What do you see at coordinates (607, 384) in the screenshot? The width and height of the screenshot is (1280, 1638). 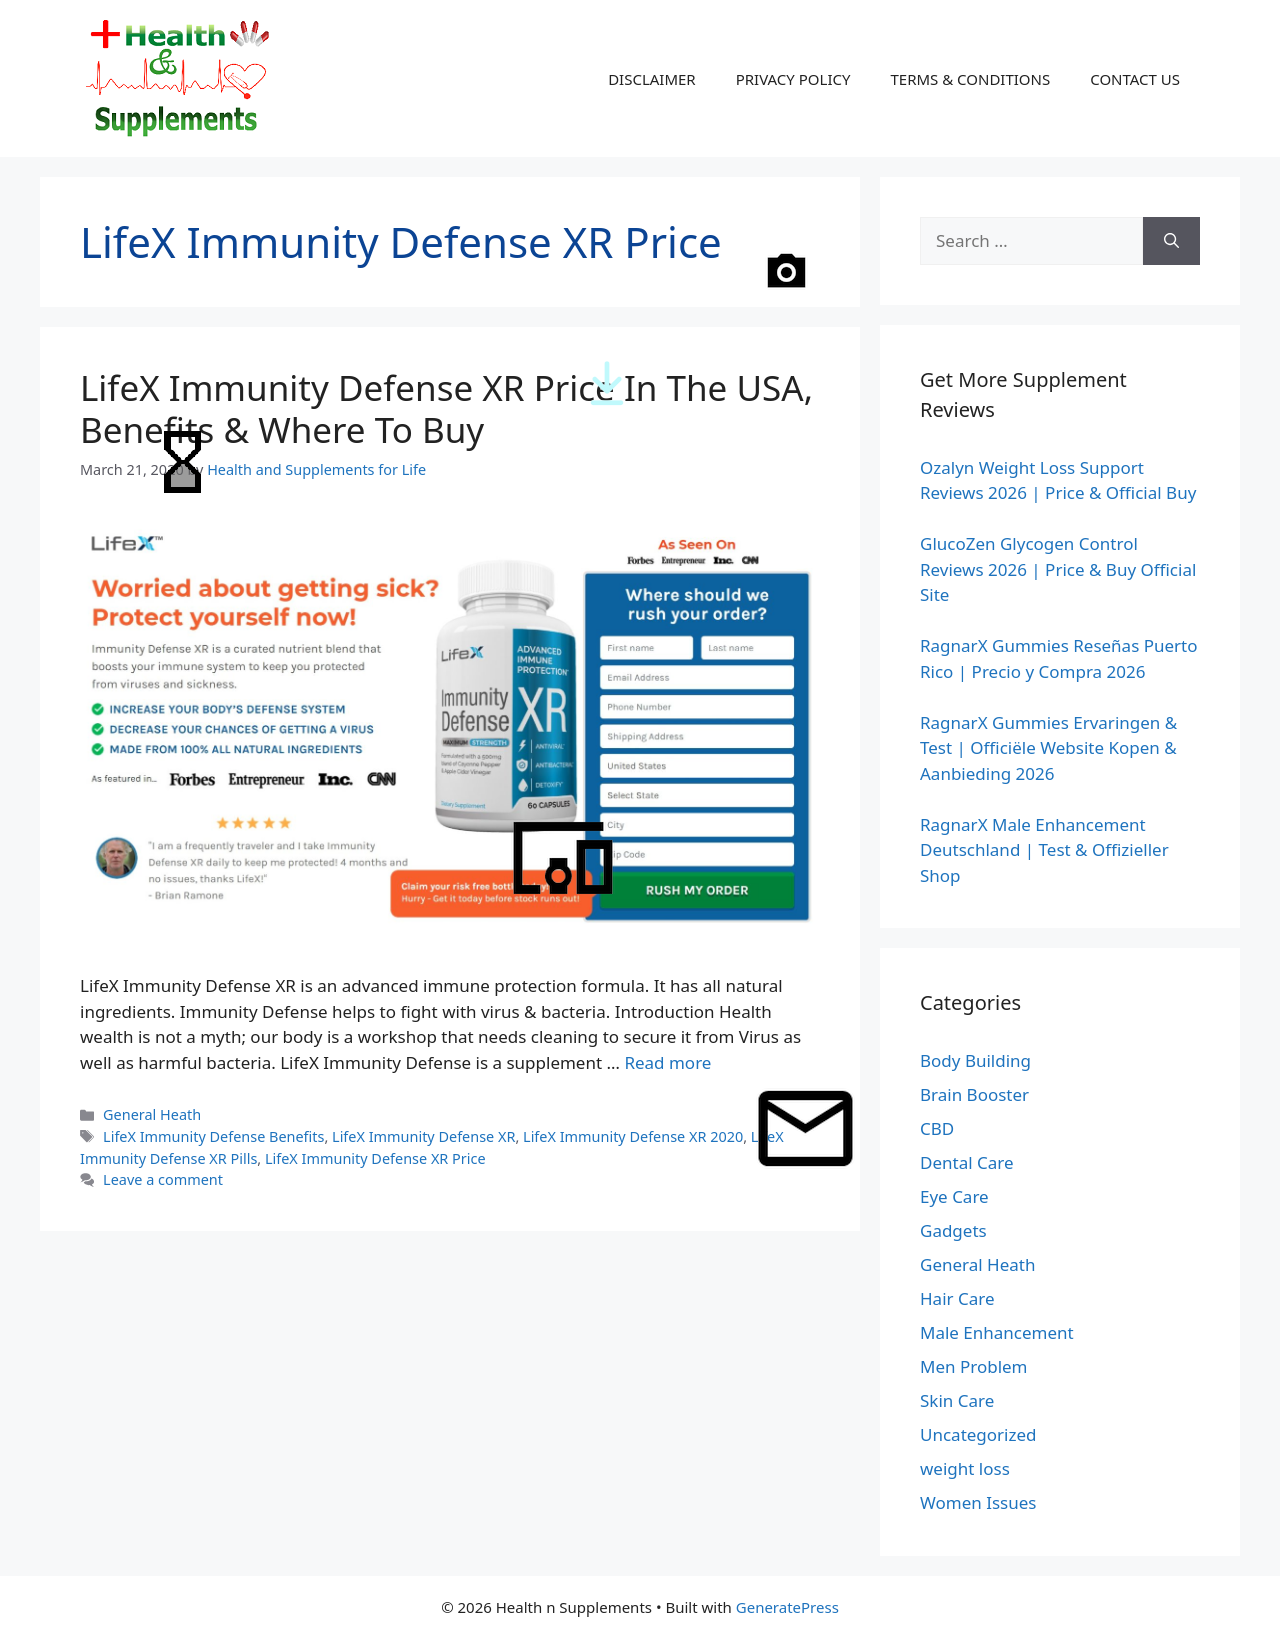 I see `move item to bottom of list` at bounding box center [607, 384].